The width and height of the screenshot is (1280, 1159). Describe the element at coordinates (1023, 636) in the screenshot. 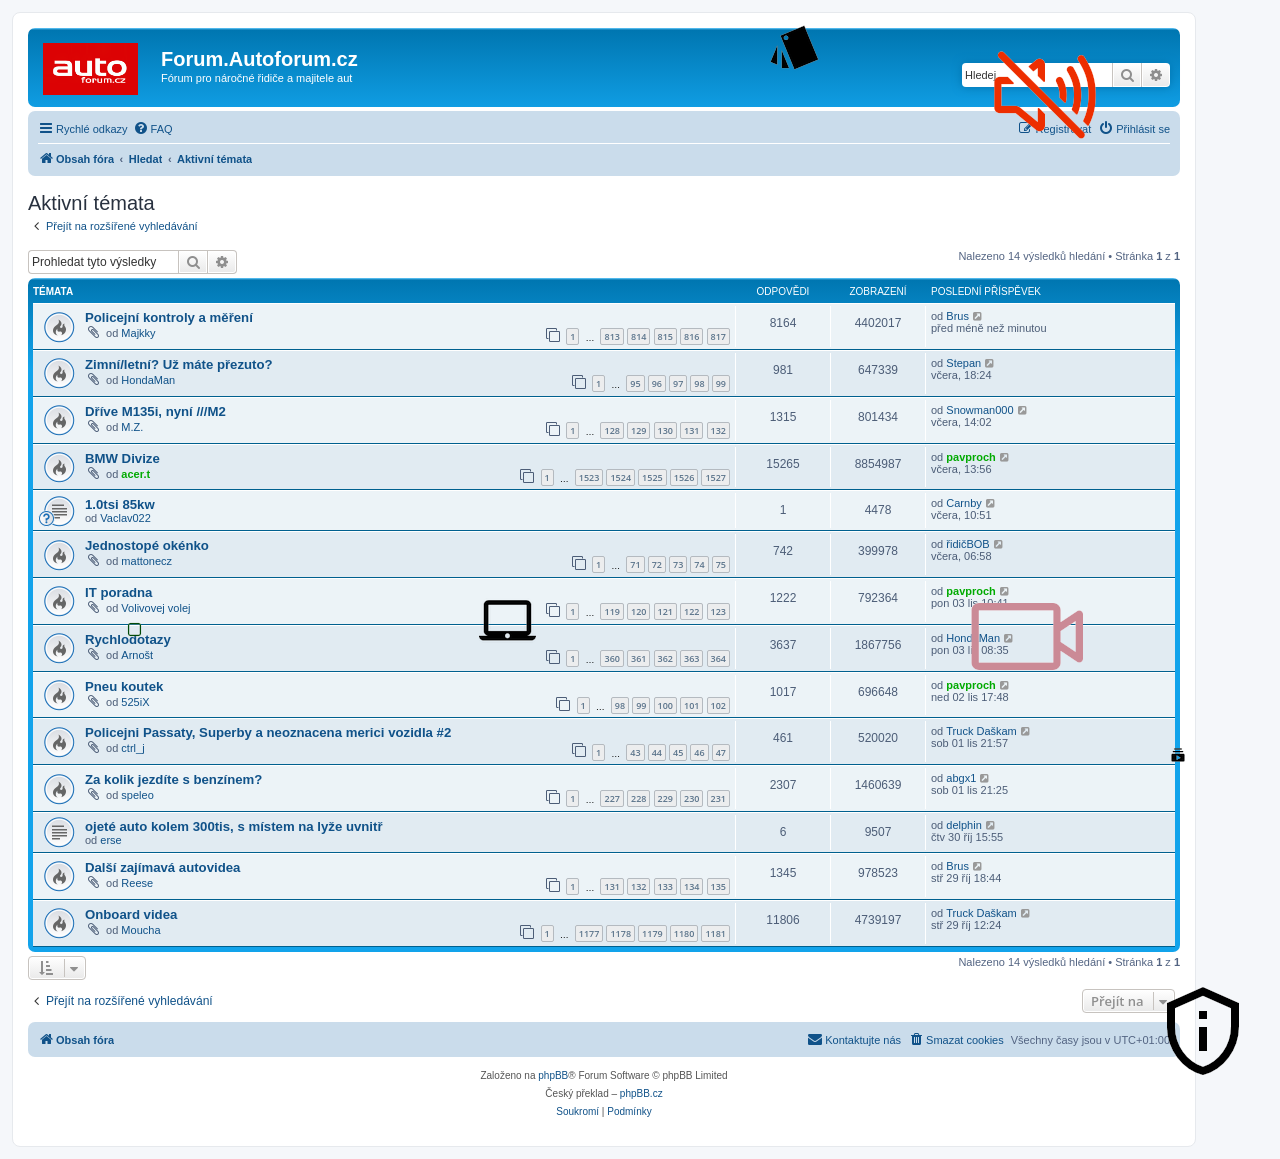

I see `start a video call` at that location.